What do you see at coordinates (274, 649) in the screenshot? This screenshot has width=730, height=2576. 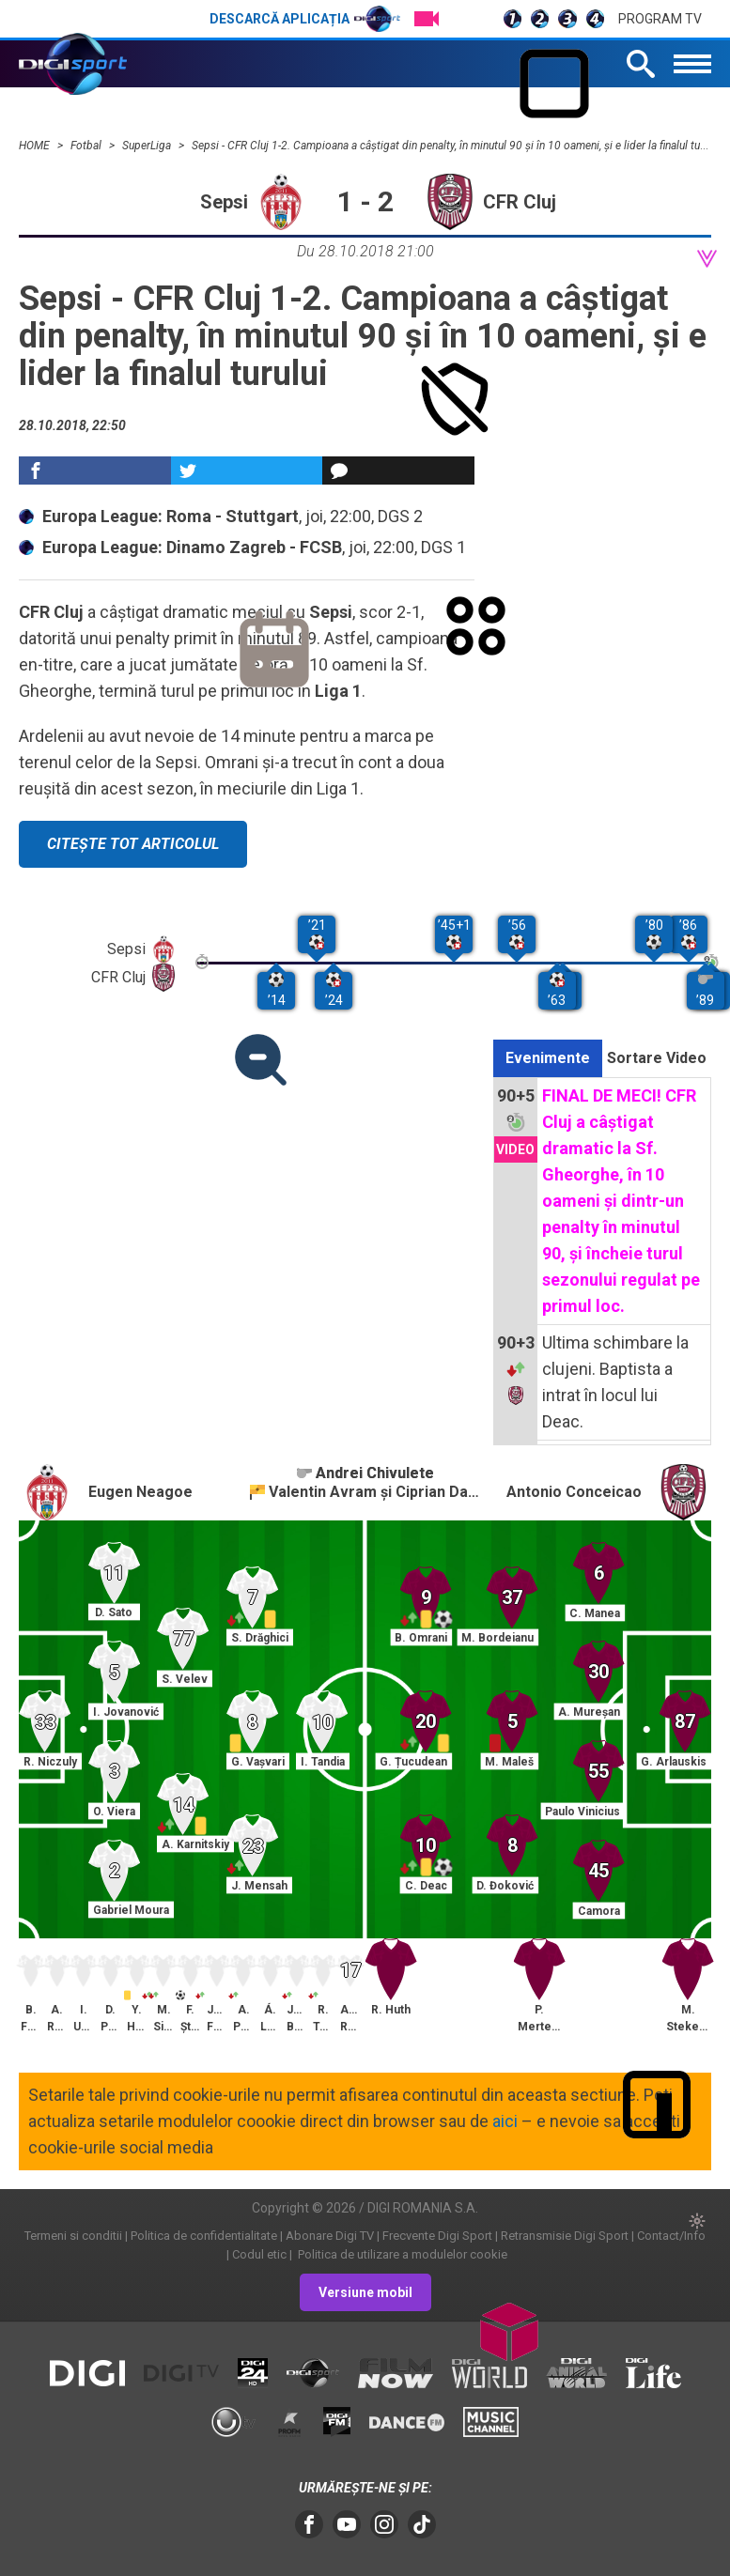 I see `view calendar or scheduled events` at bounding box center [274, 649].